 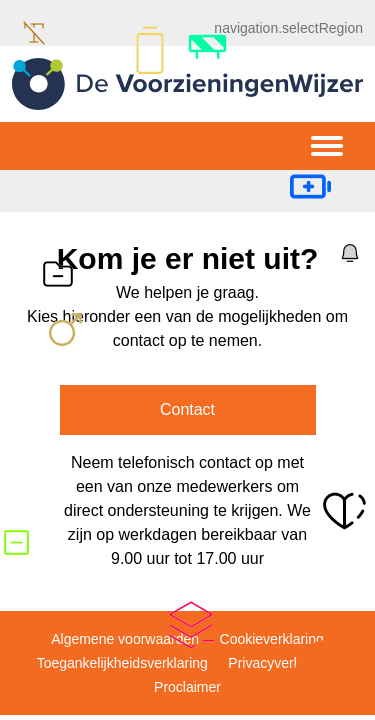 I want to click on indicates partial like or favorite status, so click(x=344, y=509).